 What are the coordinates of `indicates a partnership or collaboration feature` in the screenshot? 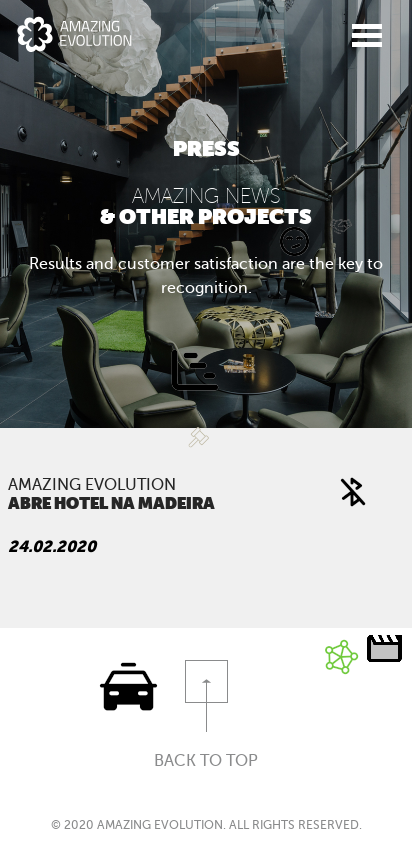 It's located at (341, 226).